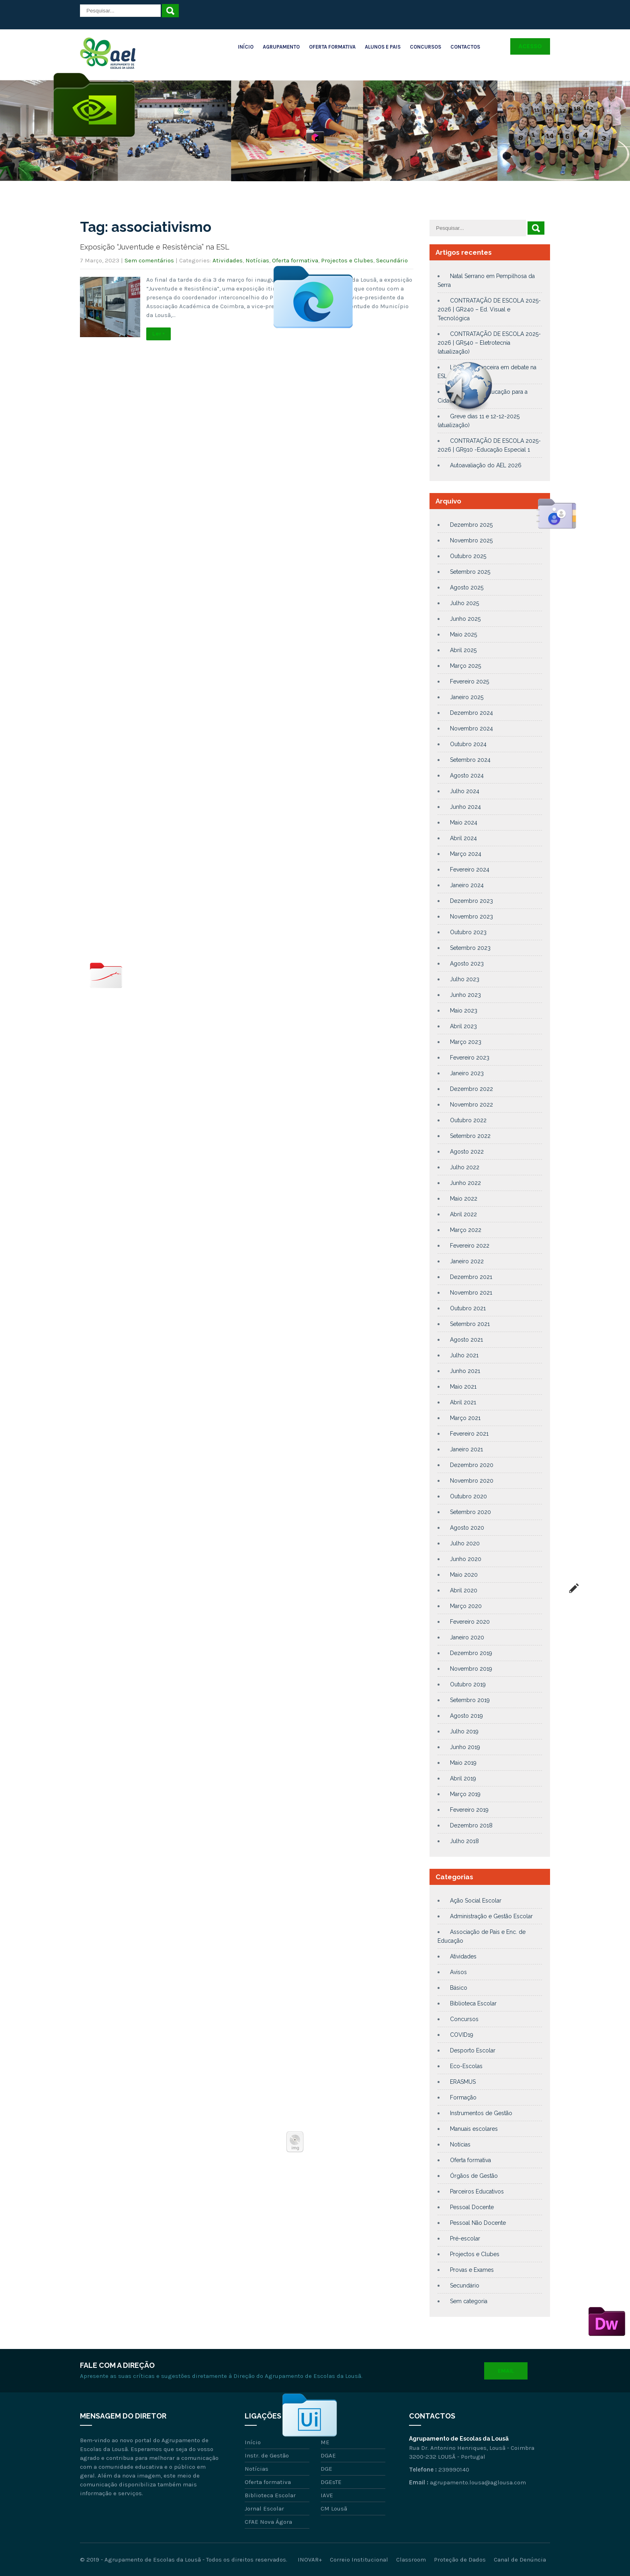  What do you see at coordinates (469, 386) in the screenshot?
I see `open web browser` at bounding box center [469, 386].